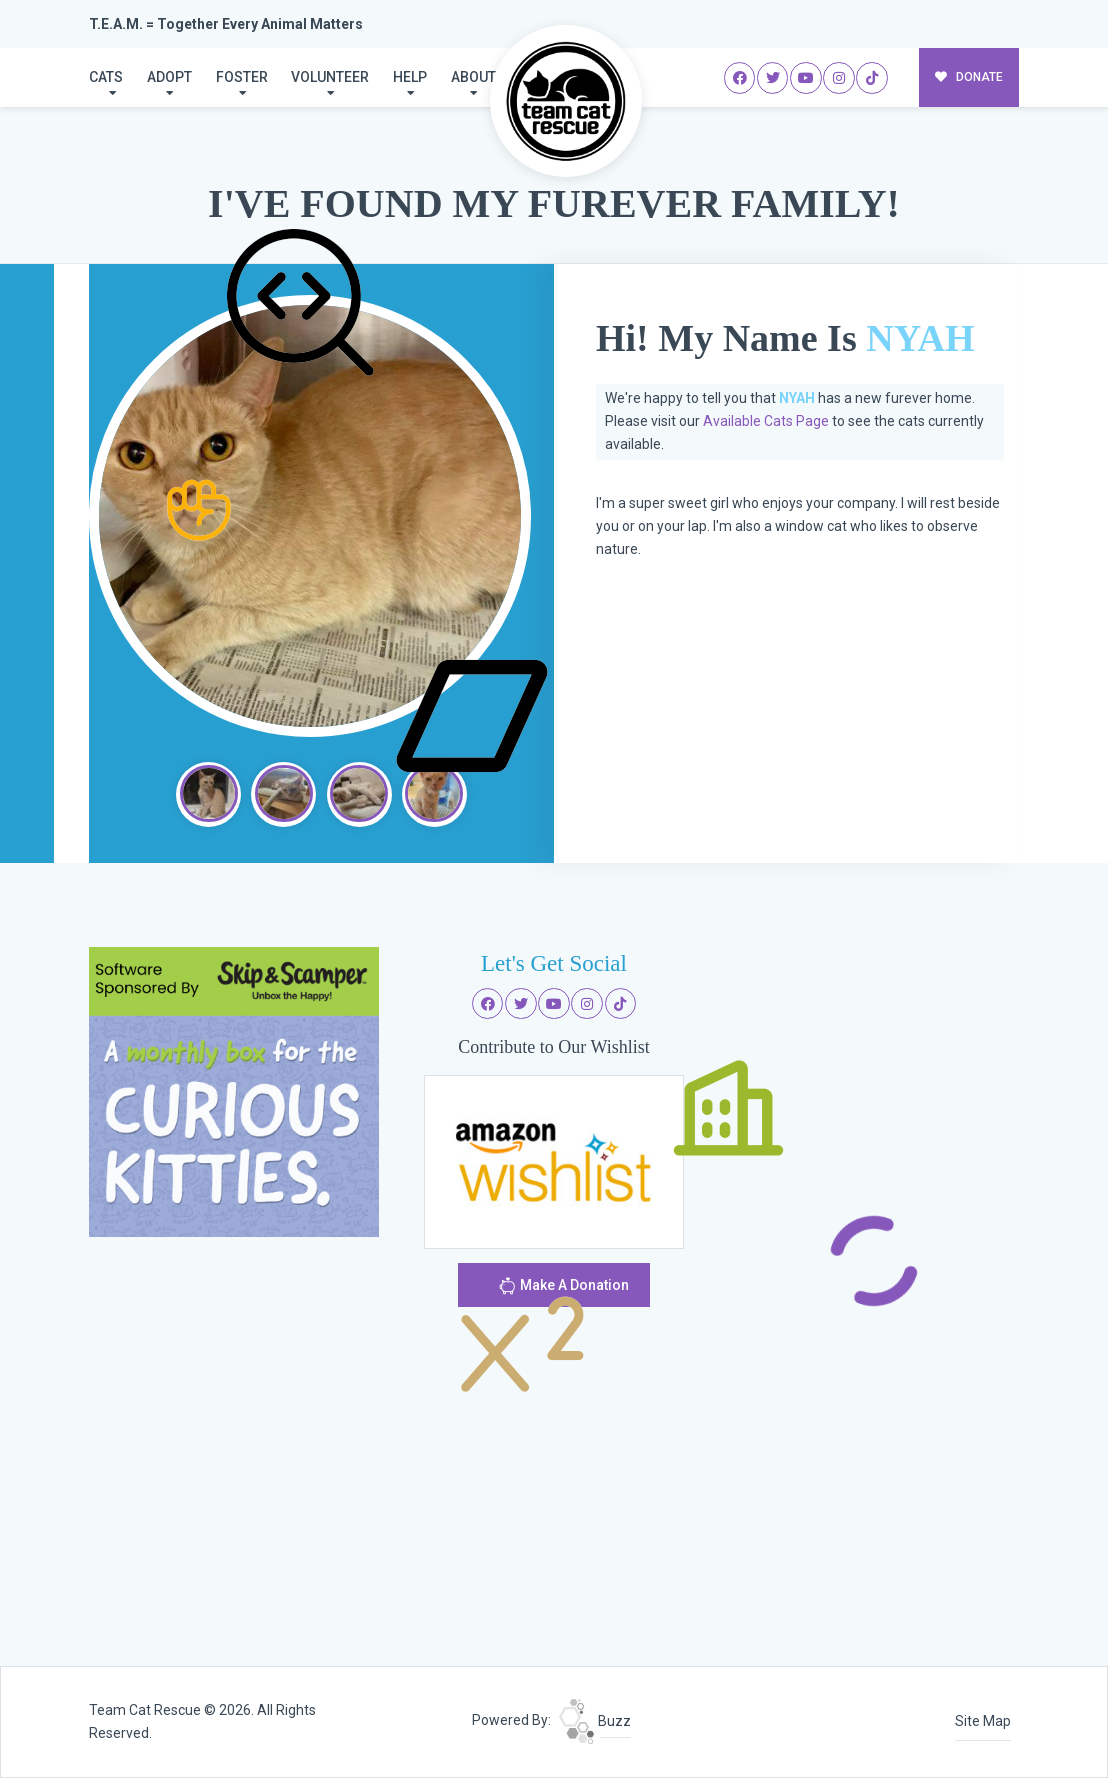  Describe the element at coordinates (303, 305) in the screenshot. I see `scan or analyze code for issues` at that location.